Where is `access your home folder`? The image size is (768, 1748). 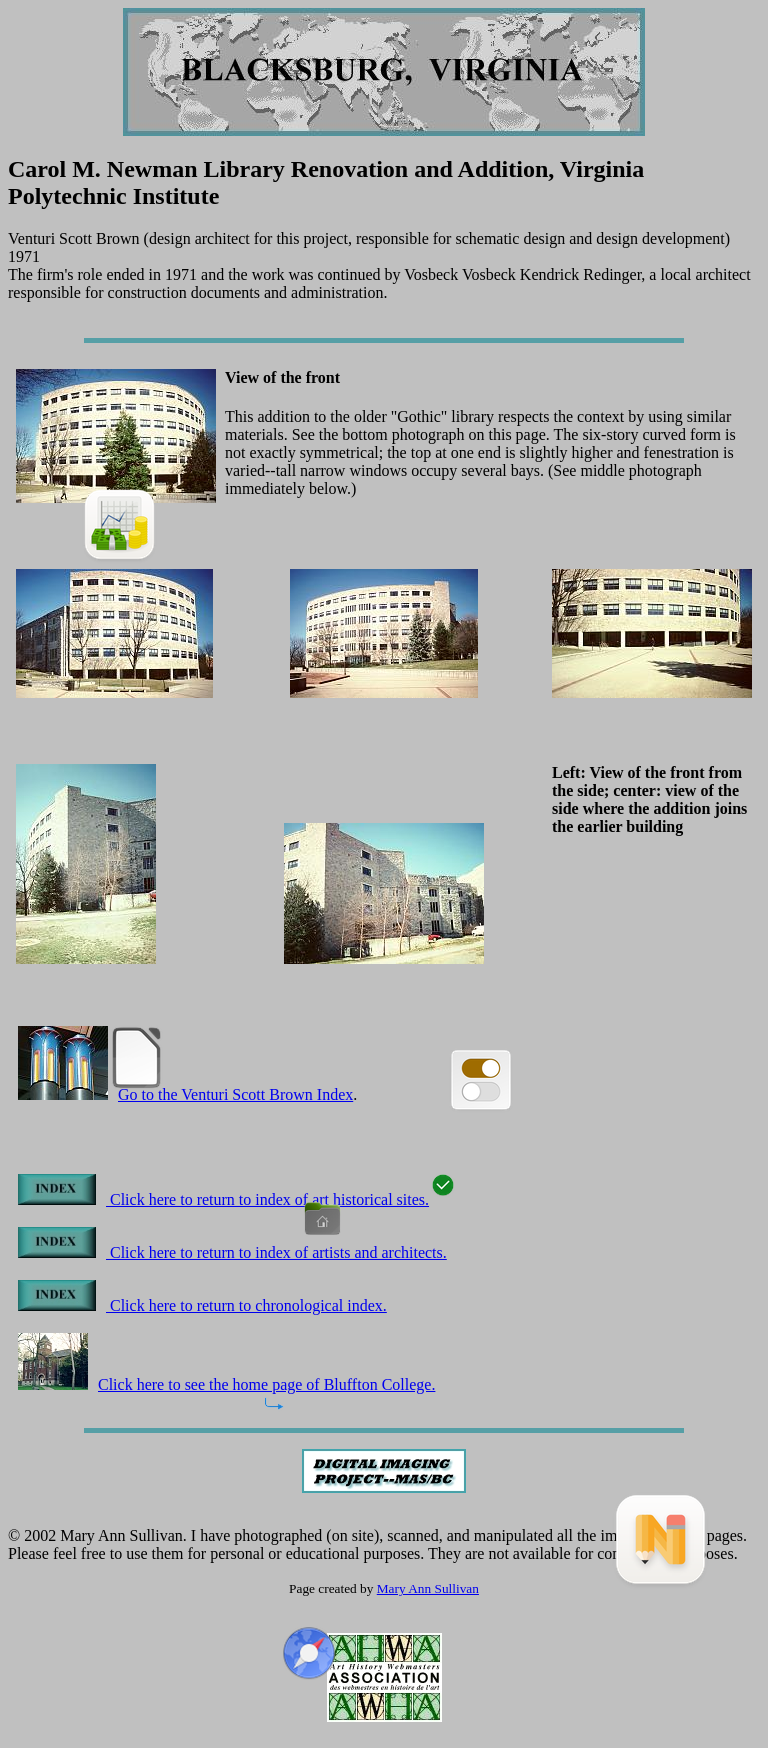
access your home folder is located at coordinates (322, 1218).